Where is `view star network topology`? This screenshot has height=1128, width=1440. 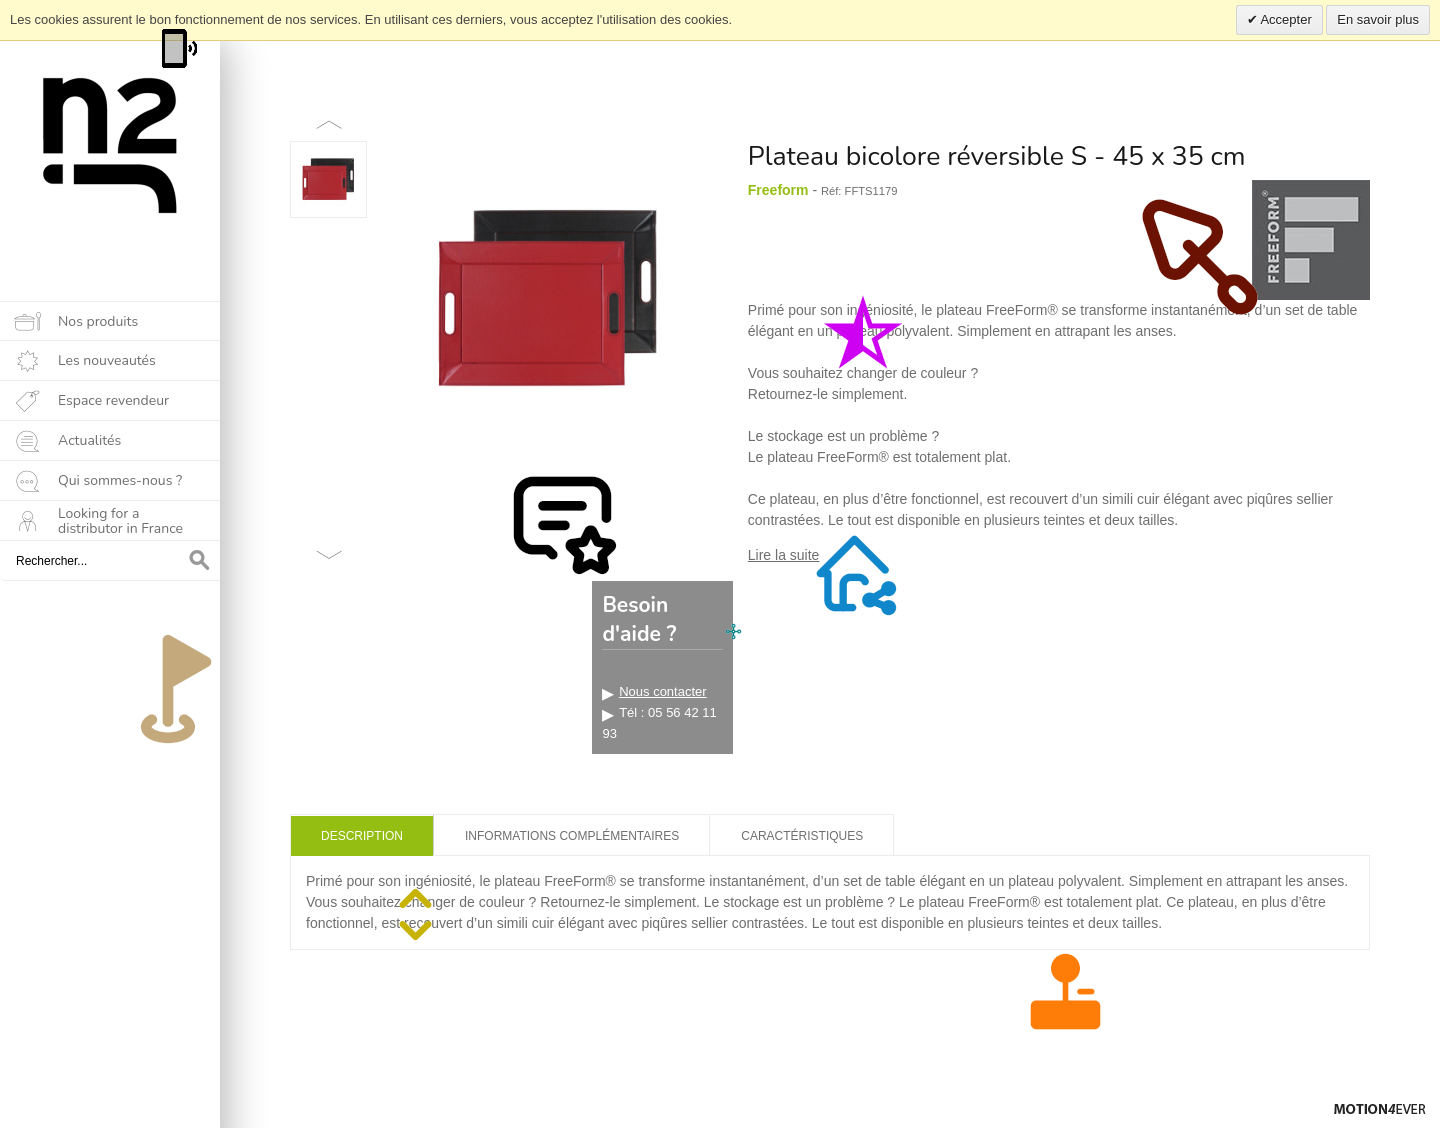
view star network topology is located at coordinates (733, 631).